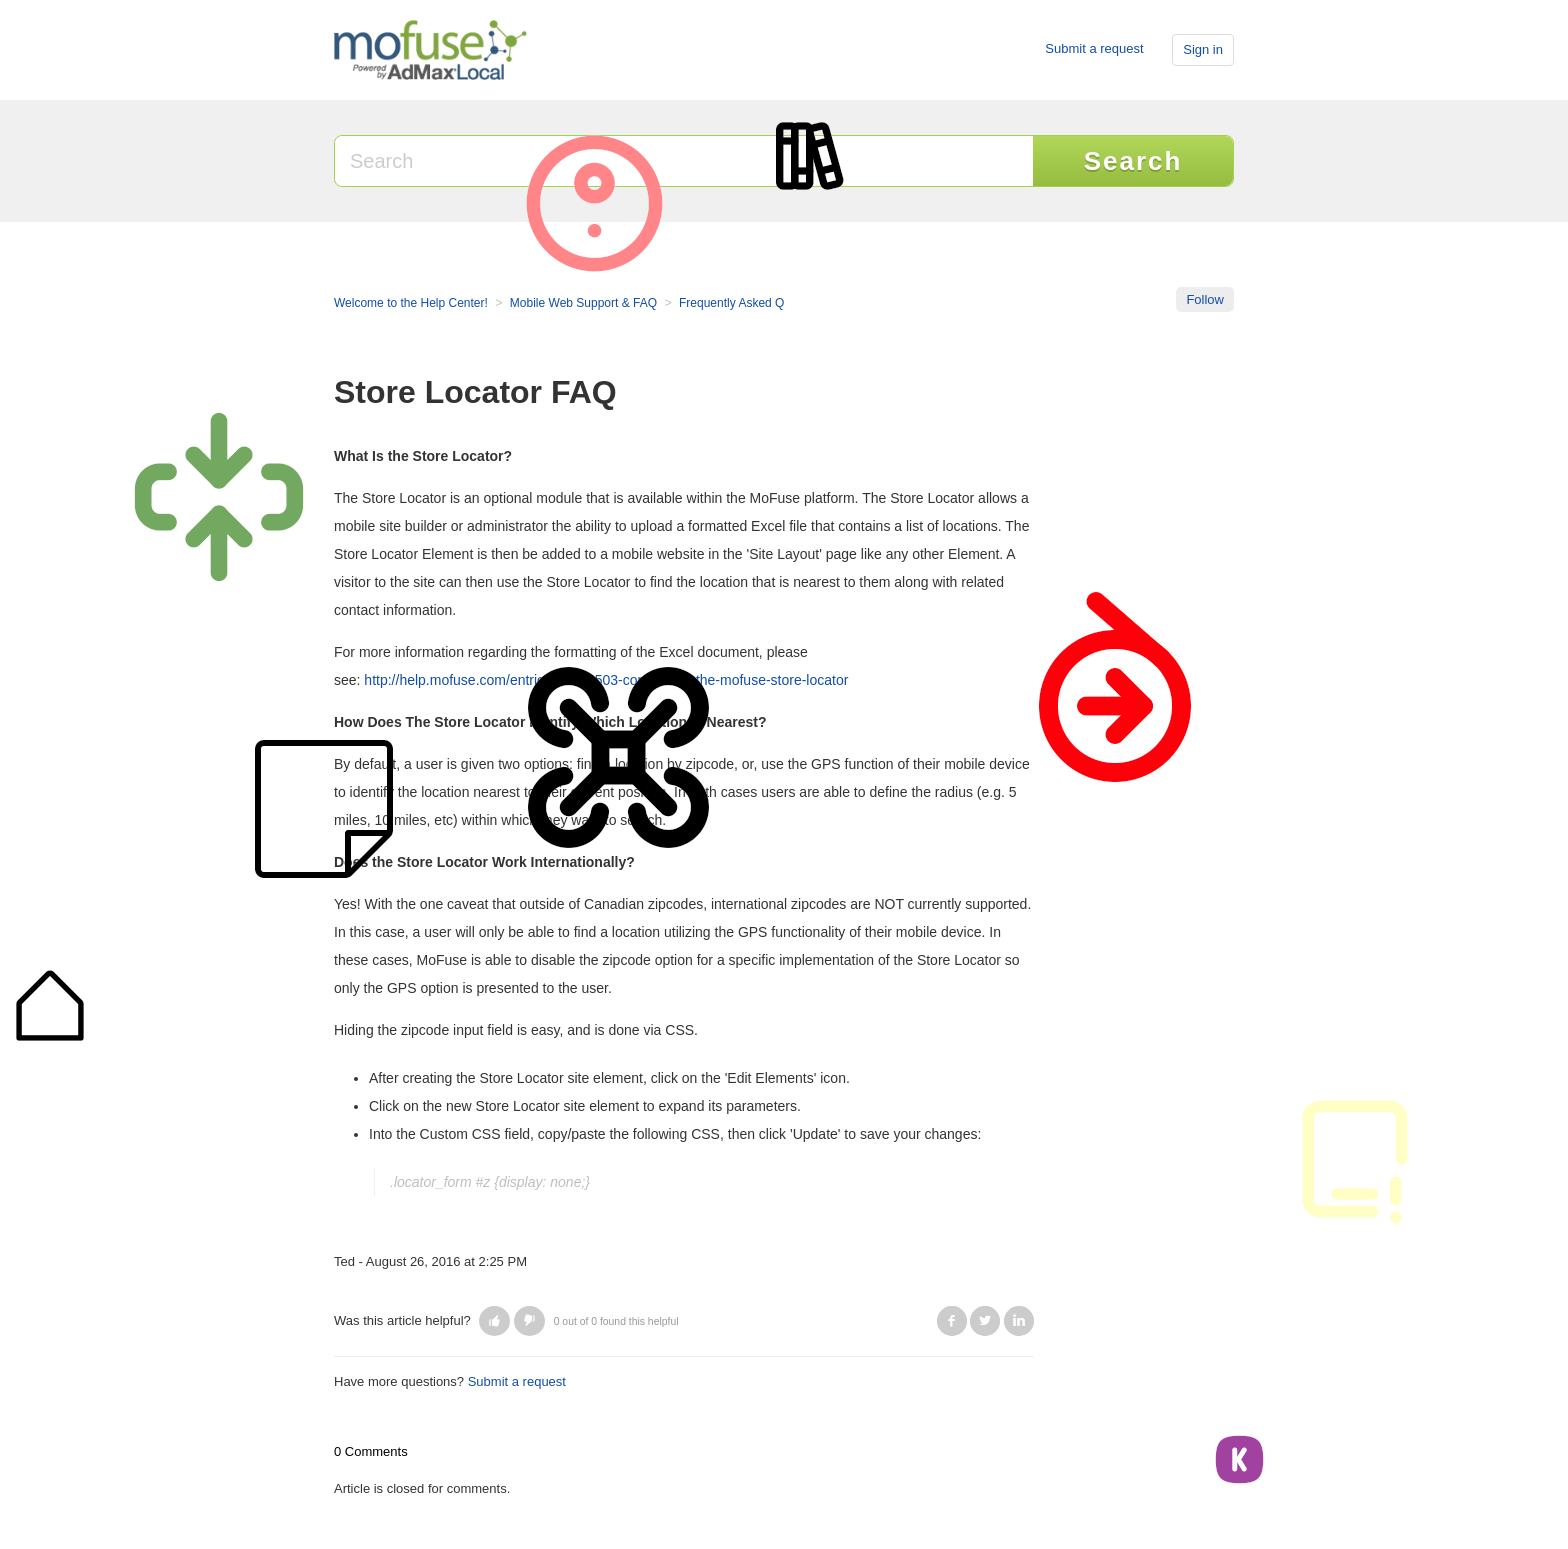 The image size is (1568, 1549). What do you see at coordinates (1115, 687) in the screenshot?
I see `navigate to Doctrine PHP library documentation` at bounding box center [1115, 687].